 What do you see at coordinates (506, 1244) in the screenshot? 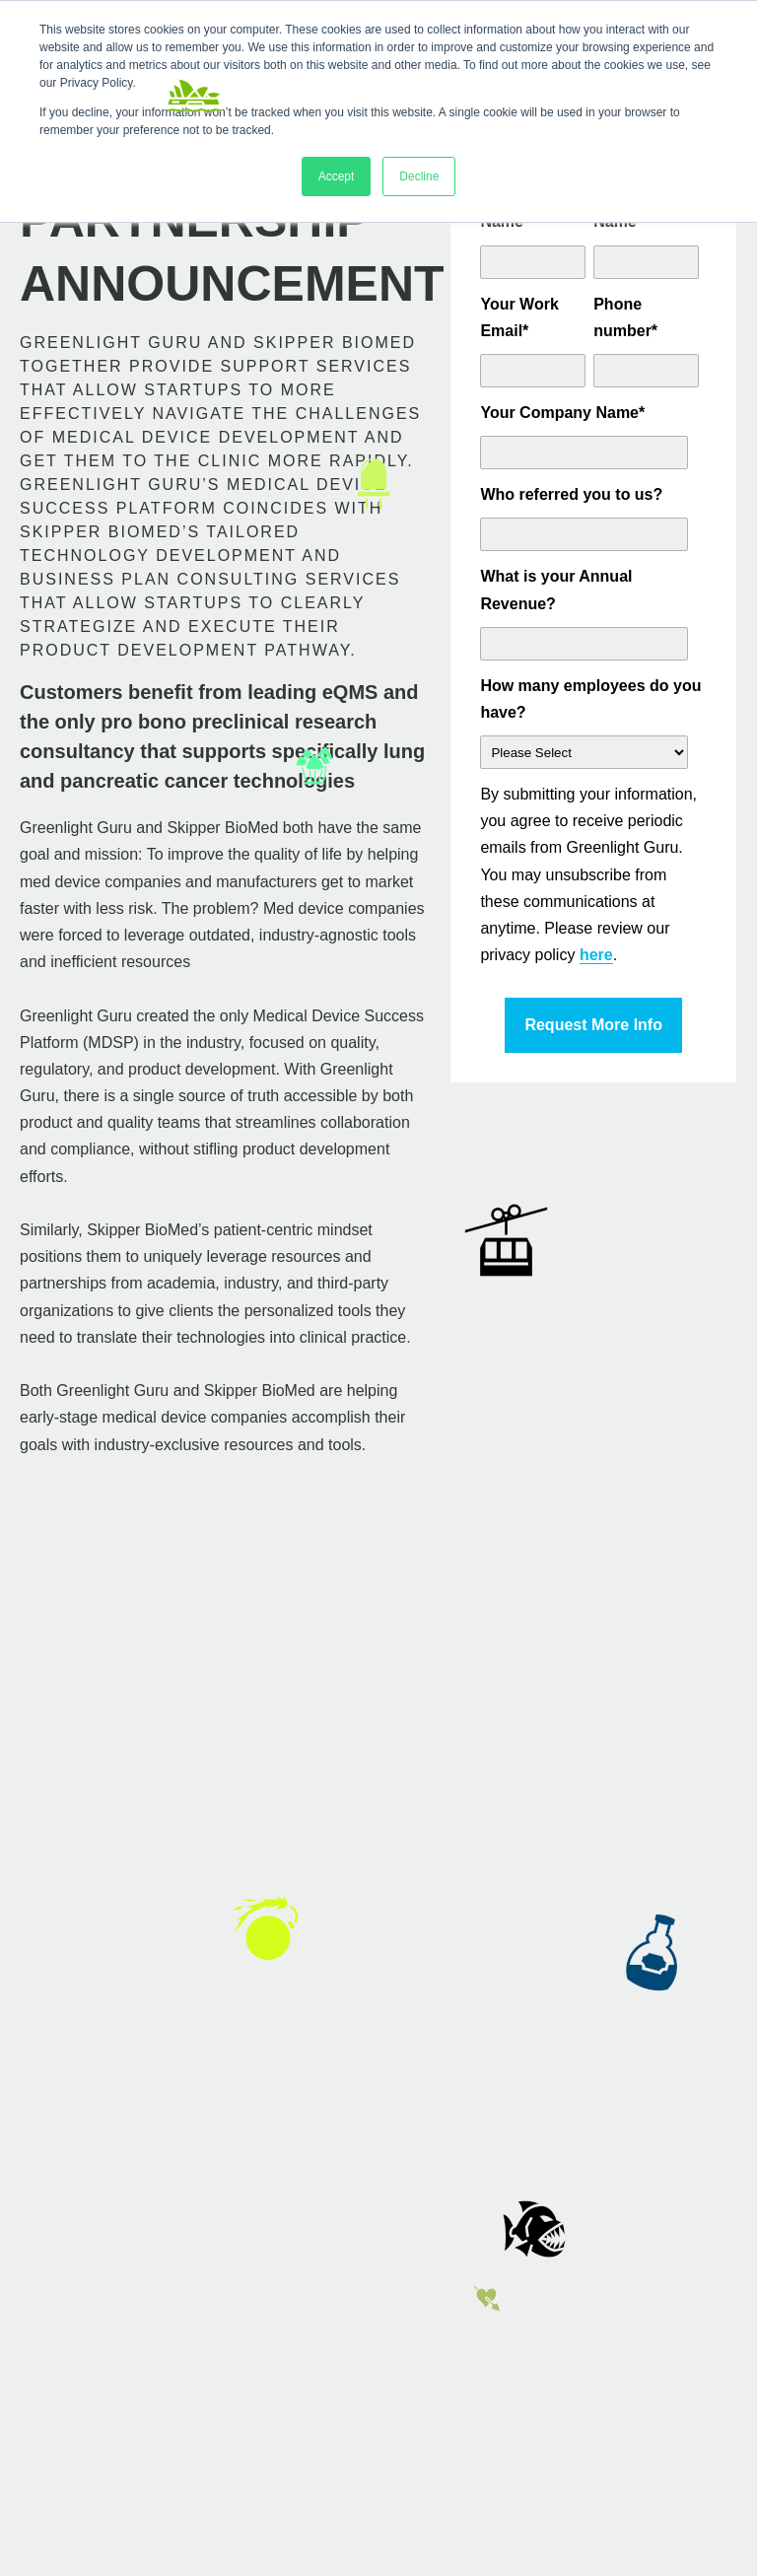
I see `access cable car or ropeway transportation info` at bounding box center [506, 1244].